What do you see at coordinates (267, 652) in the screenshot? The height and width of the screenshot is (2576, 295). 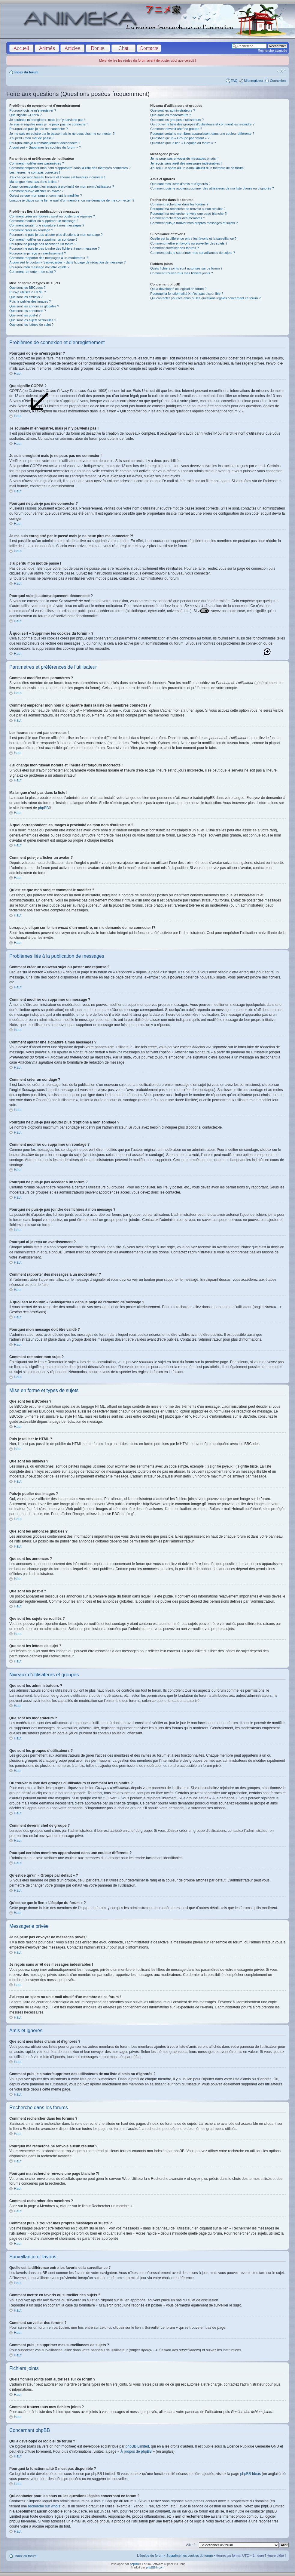 I see `add a review or comment to a location` at bounding box center [267, 652].